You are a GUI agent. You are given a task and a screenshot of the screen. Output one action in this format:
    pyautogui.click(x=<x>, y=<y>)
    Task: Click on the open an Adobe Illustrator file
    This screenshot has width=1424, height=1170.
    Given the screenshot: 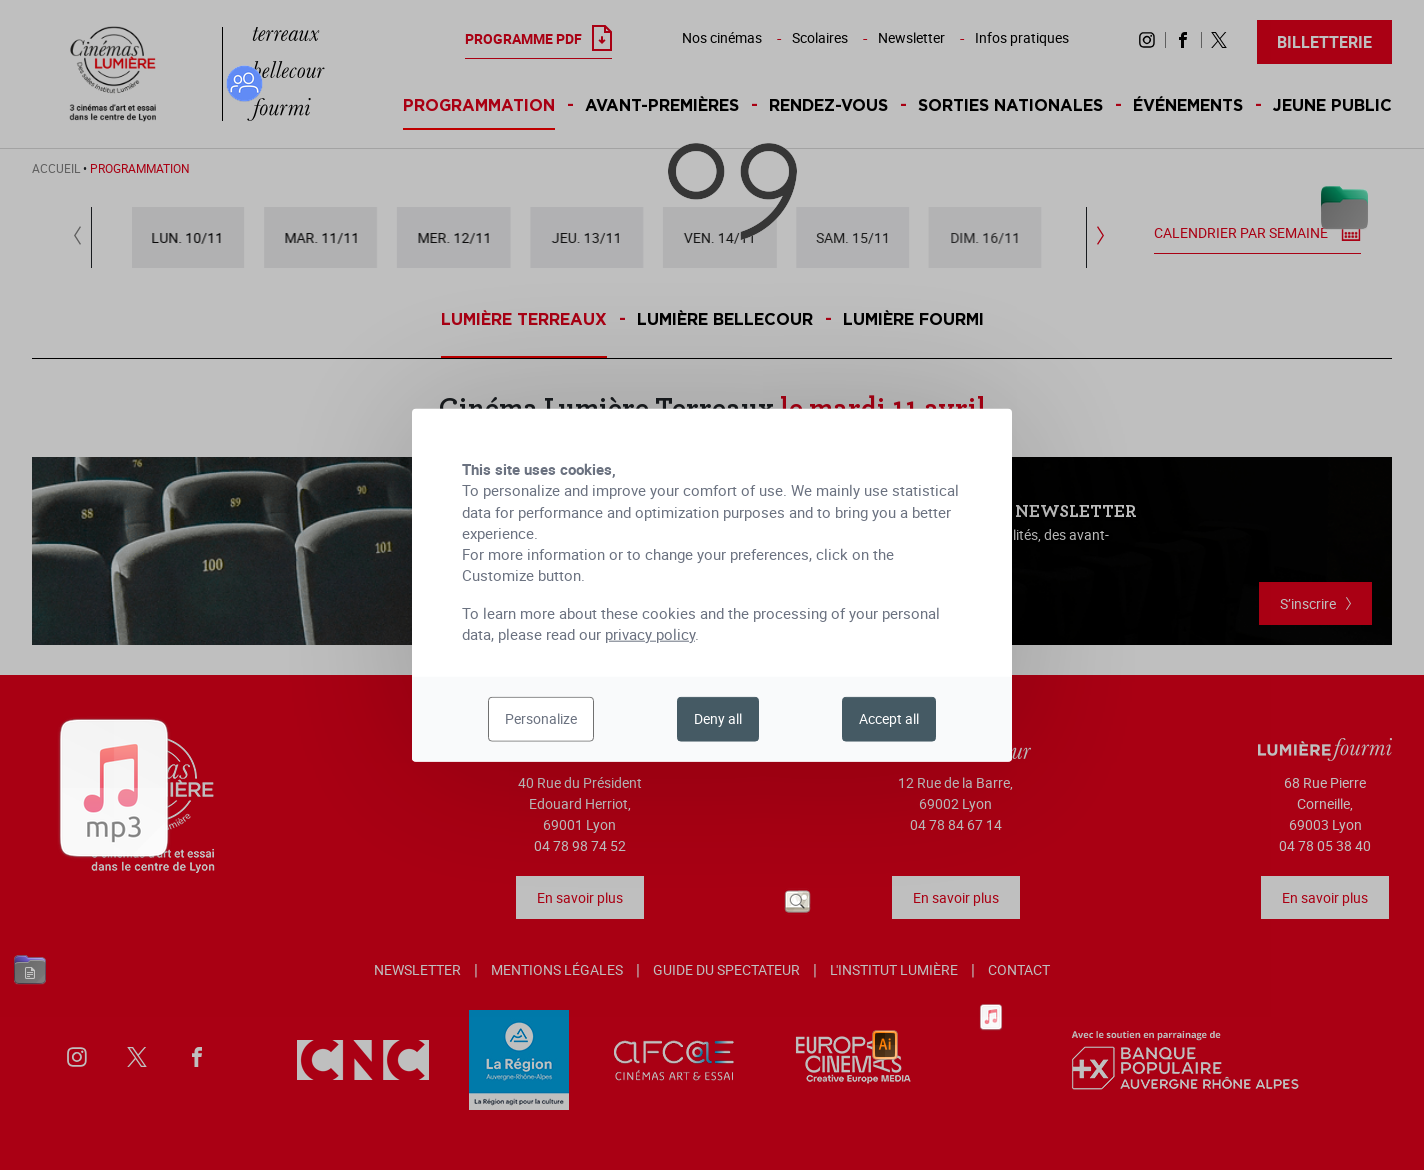 What is the action you would take?
    pyautogui.click(x=885, y=1045)
    